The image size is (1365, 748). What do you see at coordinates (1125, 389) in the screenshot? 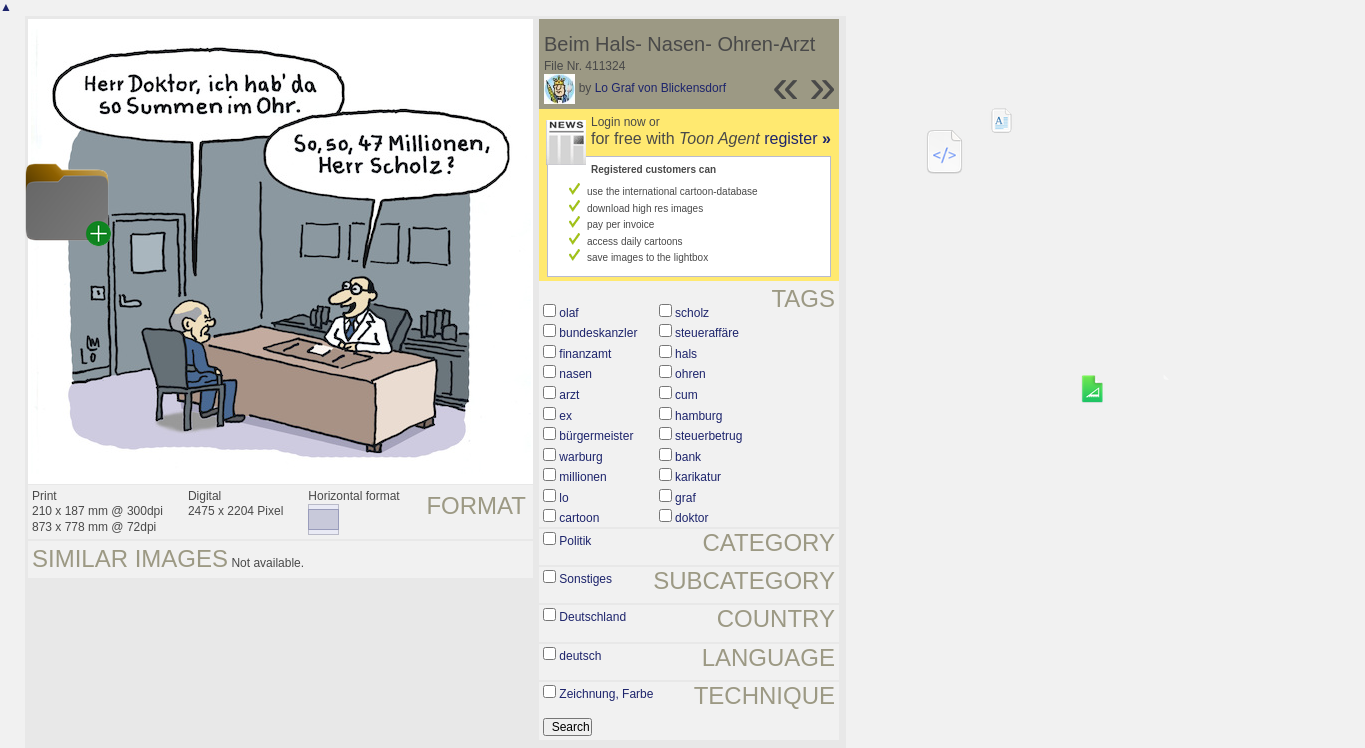
I see `open a UI designer or interface builder file` at bounding box center [1125, 389].